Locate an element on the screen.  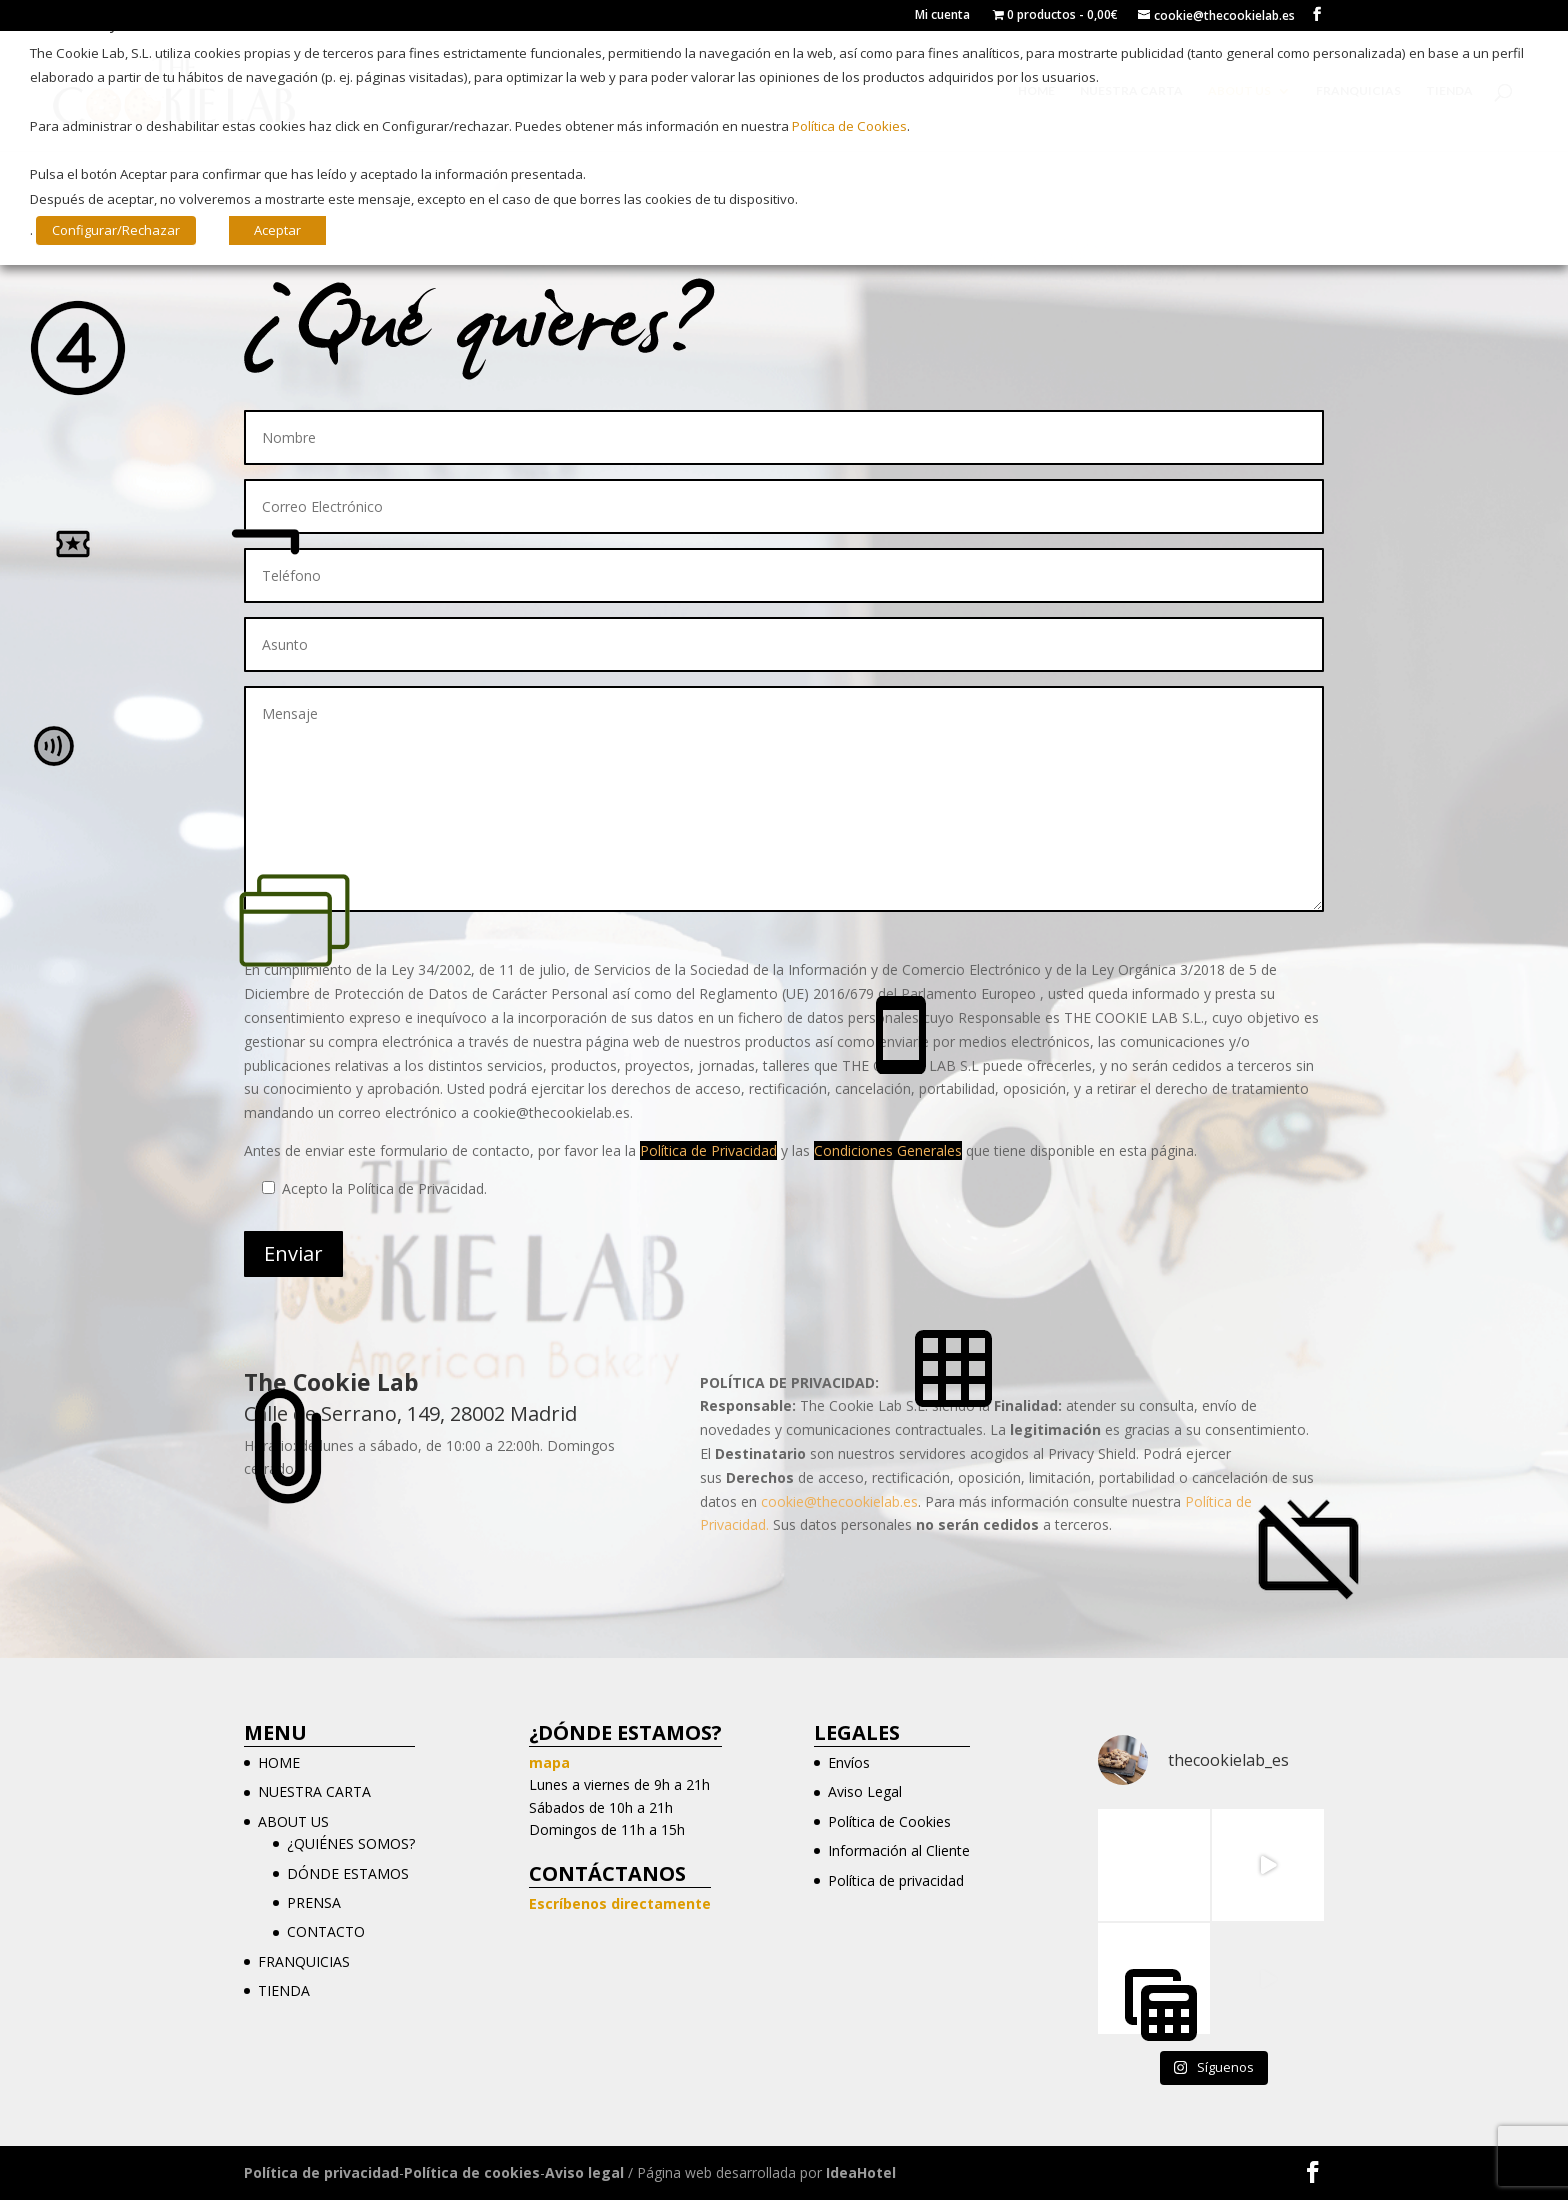
view on mobile device is located at coordinates (901, 1035).